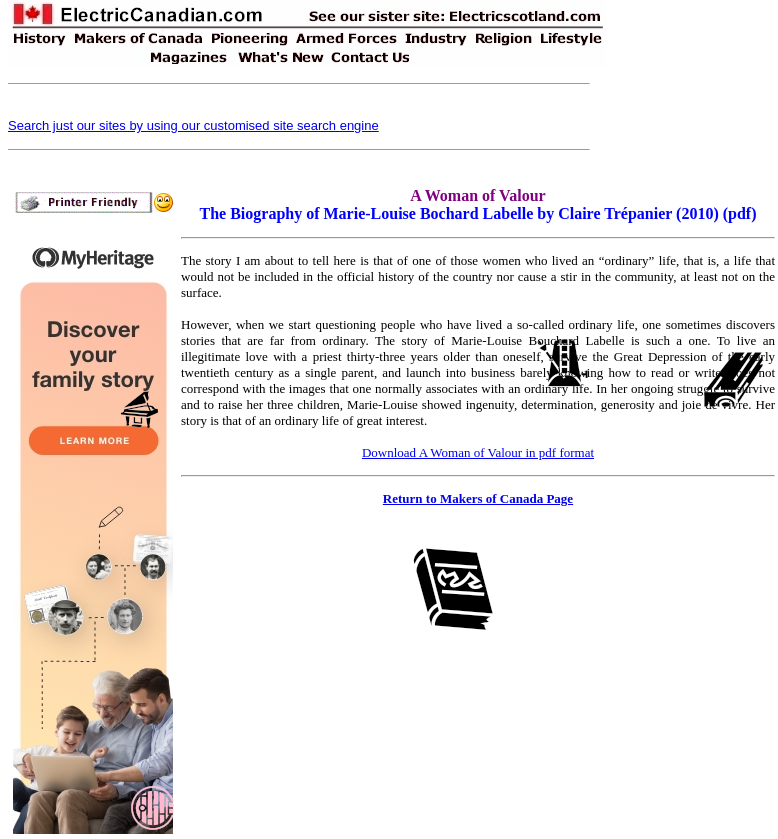  Describe the element at coordinates (153, 808) in the screenshot. I see `access hobbit hole or fantasy dwelling location` at that location.